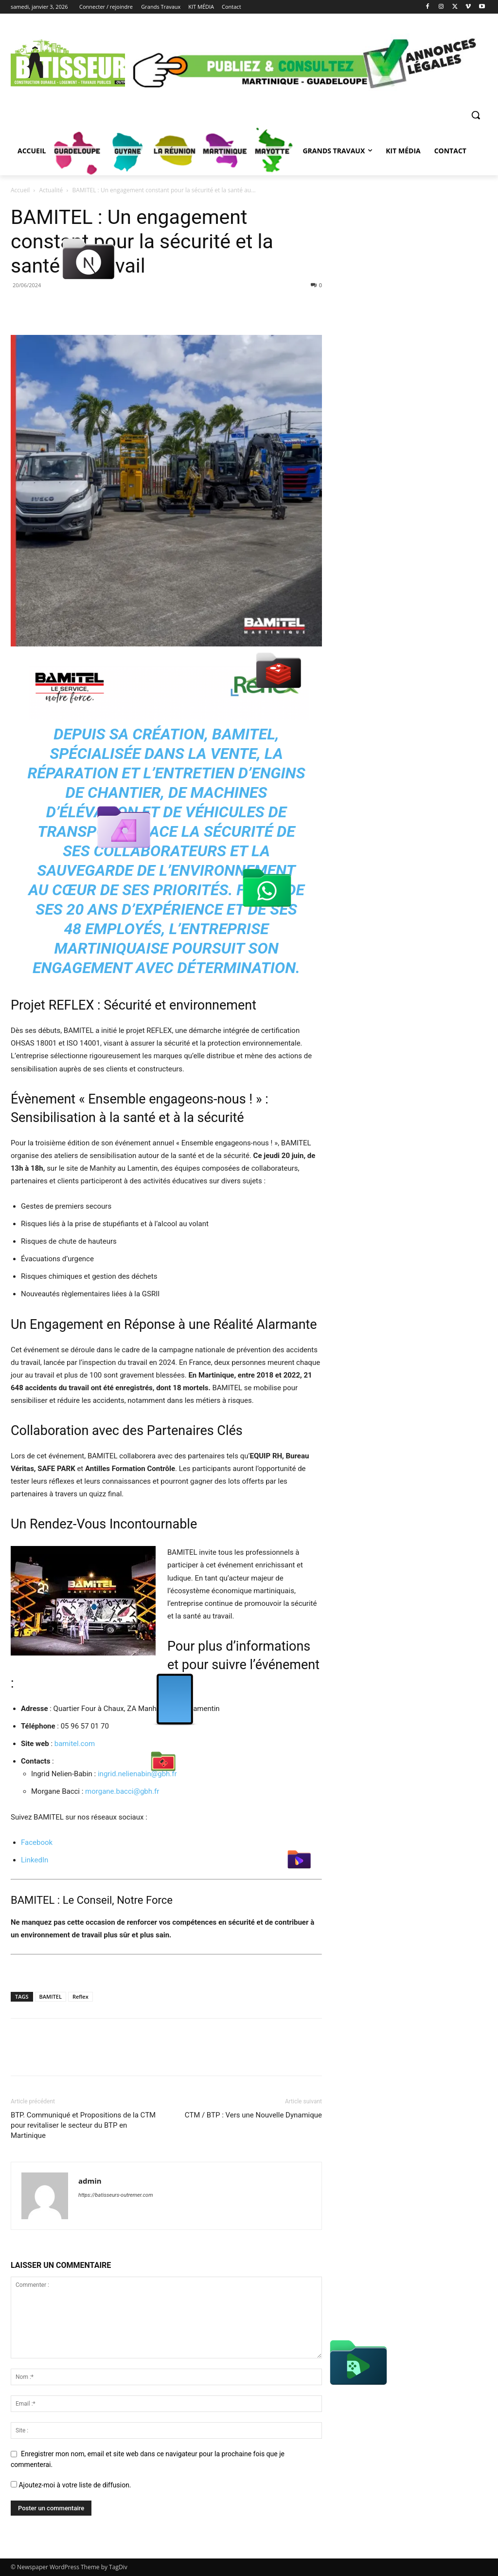  What do you see at coordinates (299, 1860) in the screenshot?
I see `open wondershare uniconverter project folder` at bounding box center [299, 1860].